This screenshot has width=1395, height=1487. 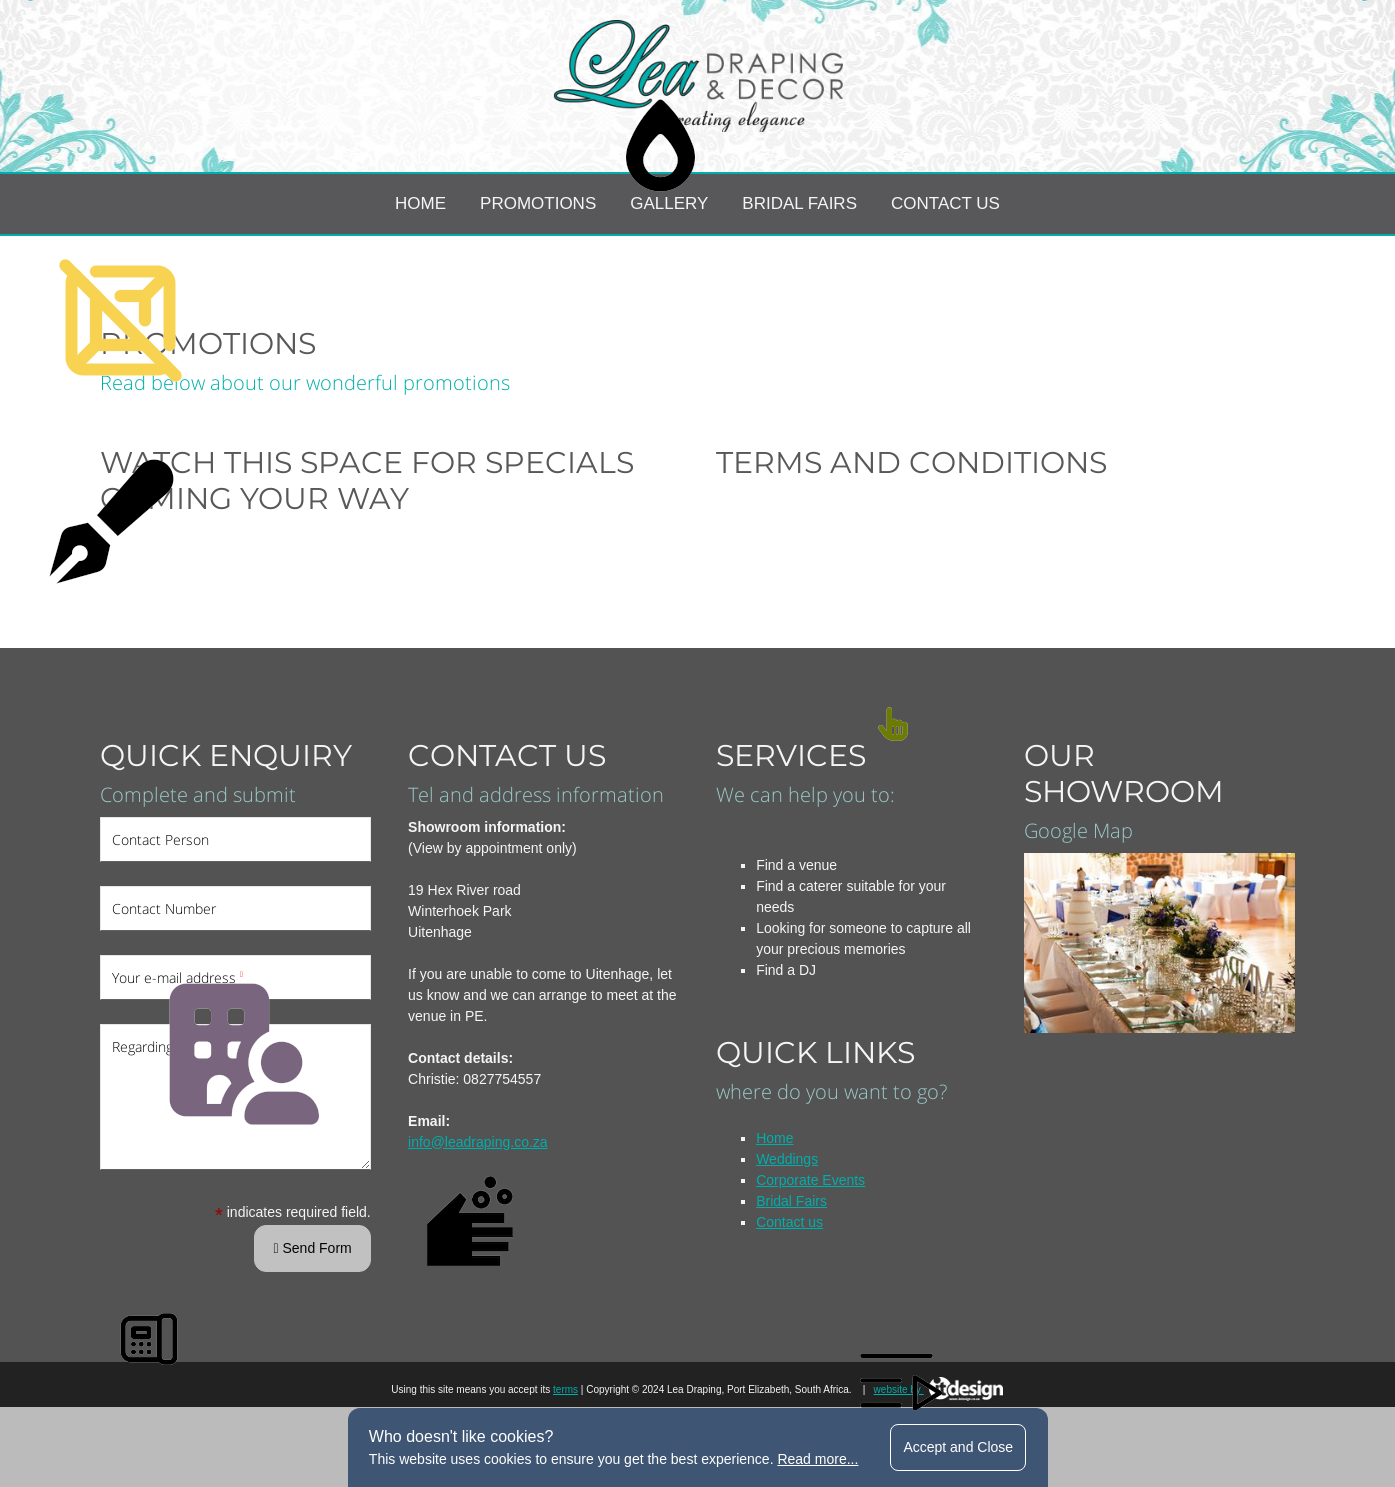 I want to click on disable box model view, so click(x=120, y=320).